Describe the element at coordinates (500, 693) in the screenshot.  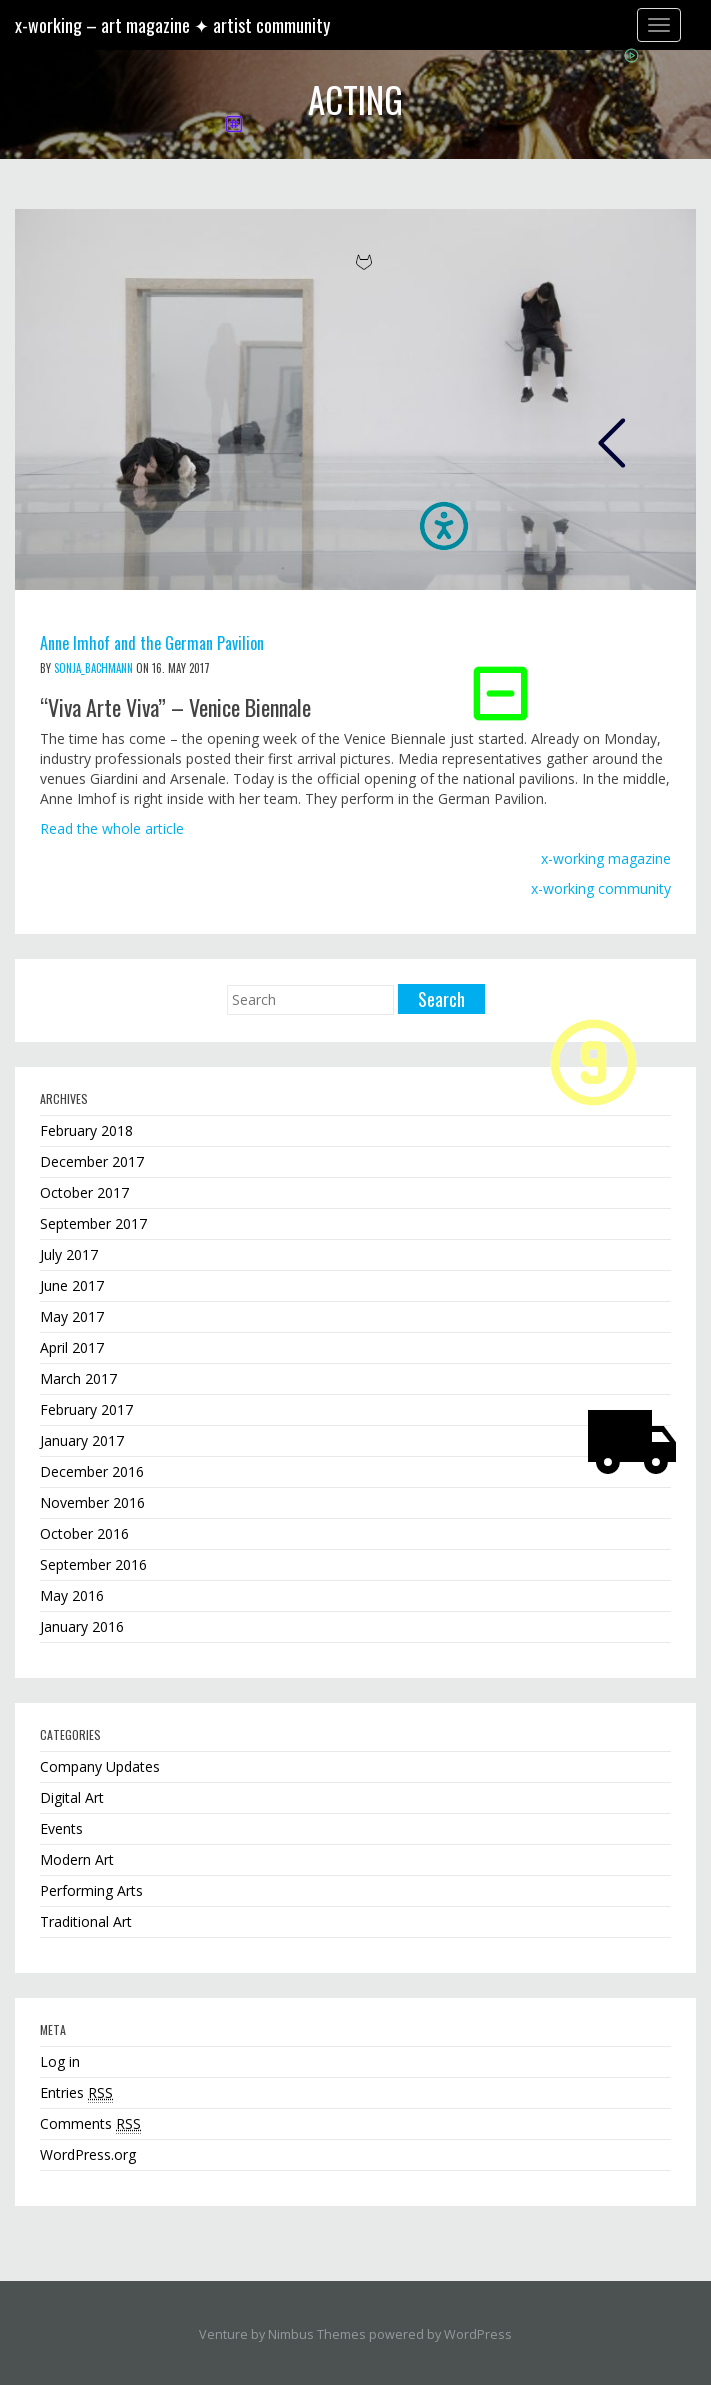
I see `remove or delete an item` at that location.